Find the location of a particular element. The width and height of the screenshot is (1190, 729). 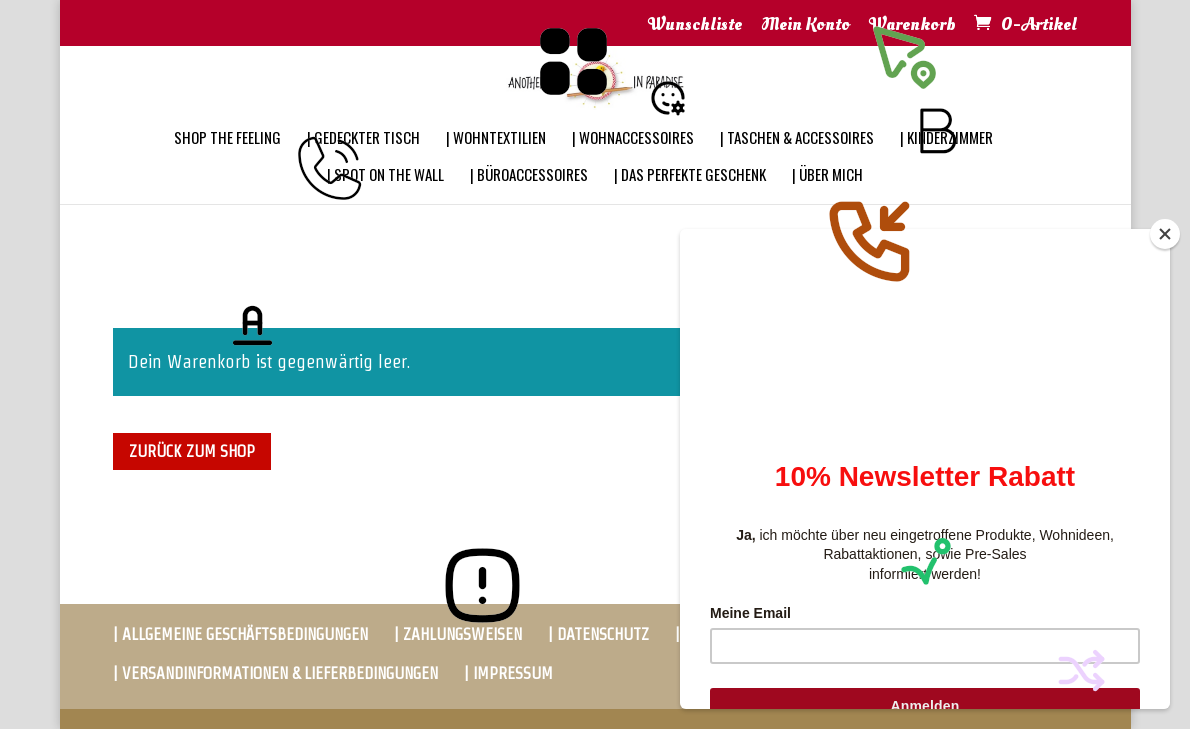

shuffle or randomize content is located at coordinates (1081, 670).